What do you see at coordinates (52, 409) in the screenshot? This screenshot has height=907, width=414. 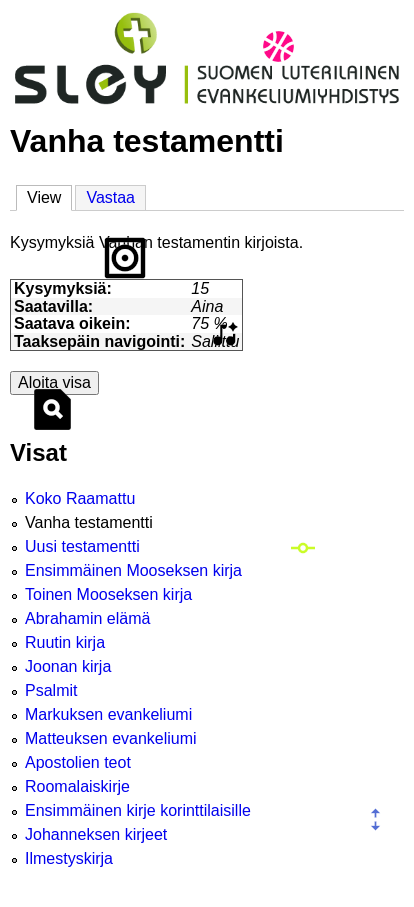 I see `search within a document or file` at bounding box center [52, 409].